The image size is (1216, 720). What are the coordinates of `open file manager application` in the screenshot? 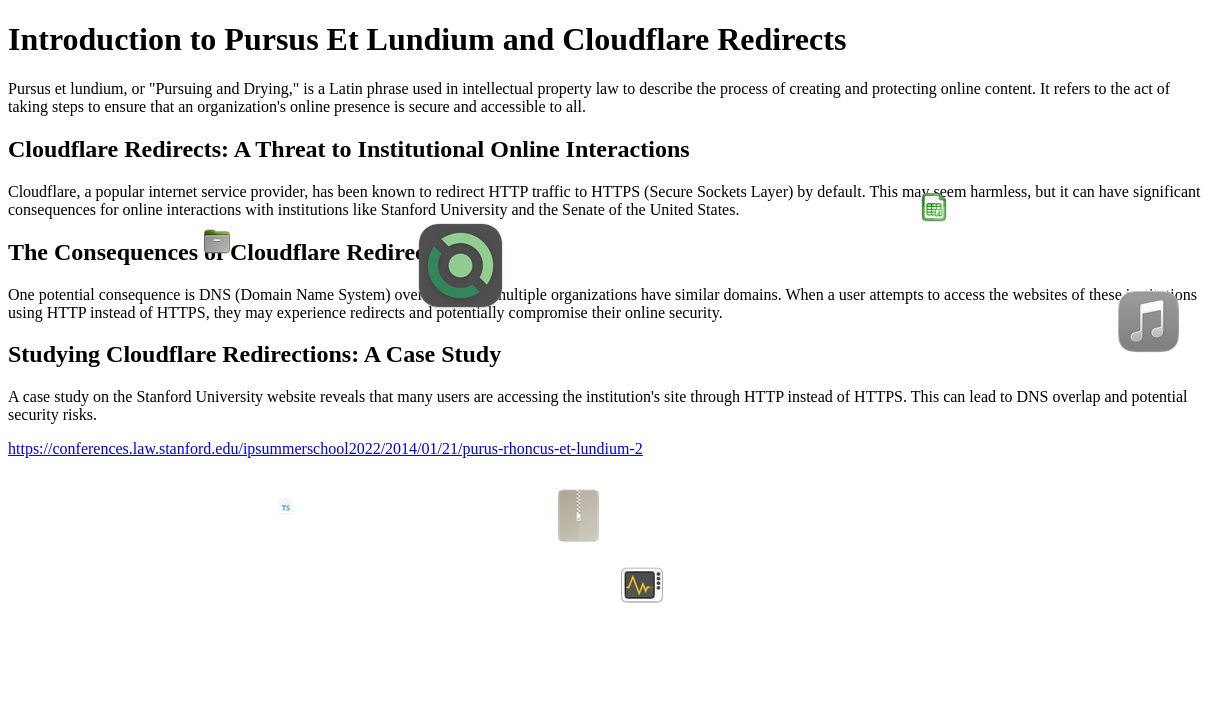 It's located at (217, 241).